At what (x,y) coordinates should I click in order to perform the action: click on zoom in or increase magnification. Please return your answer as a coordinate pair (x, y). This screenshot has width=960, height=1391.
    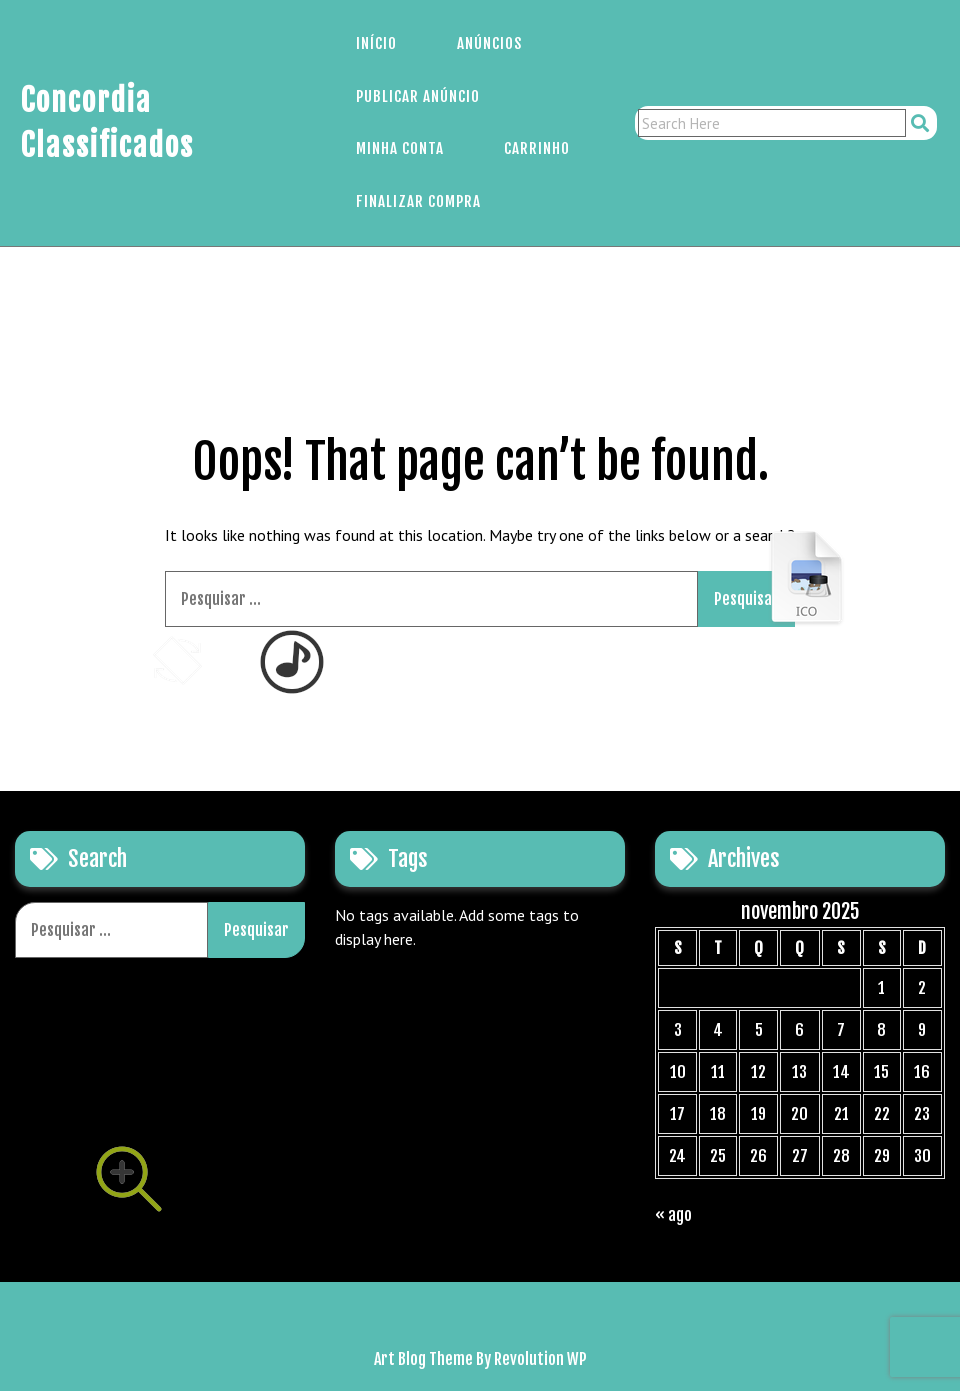
    Looking at the image, I should click on (129, 1179).